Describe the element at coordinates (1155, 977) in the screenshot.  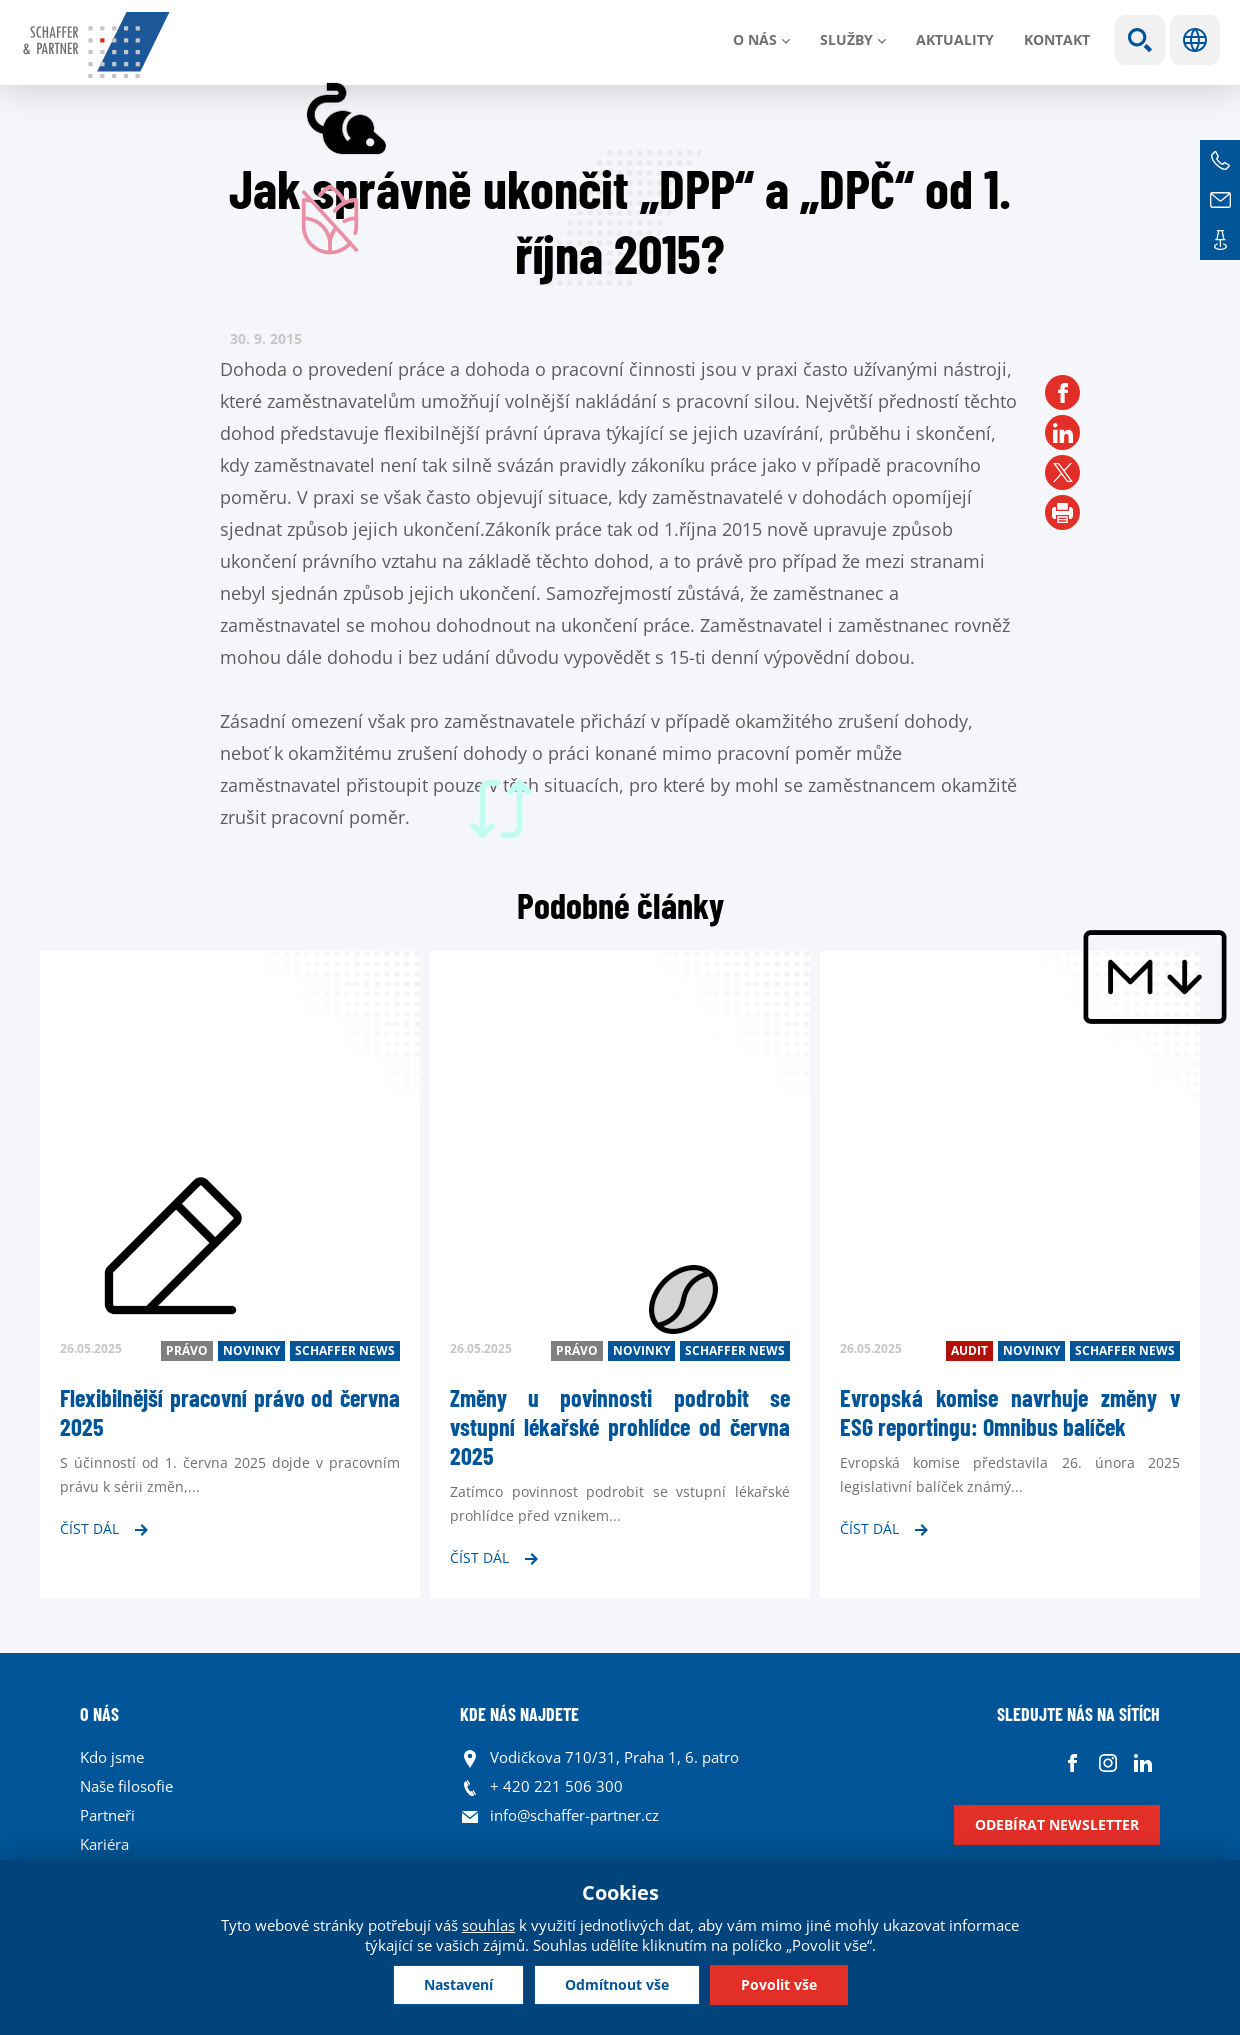
I see `indicates markdown formatting is supported` at that location.